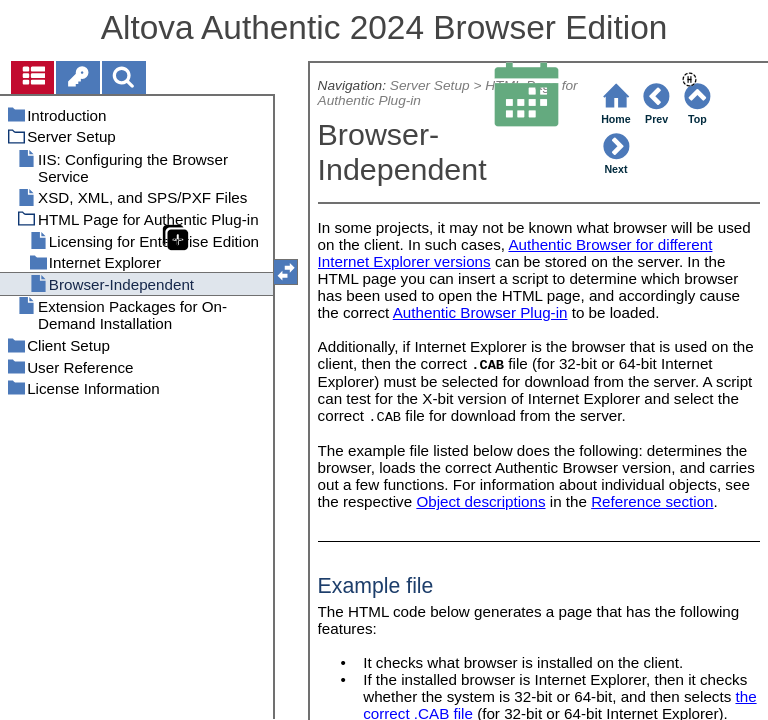 The image size is (768, 720). I want to click on duplicate or copy an item, so click(175, 237).